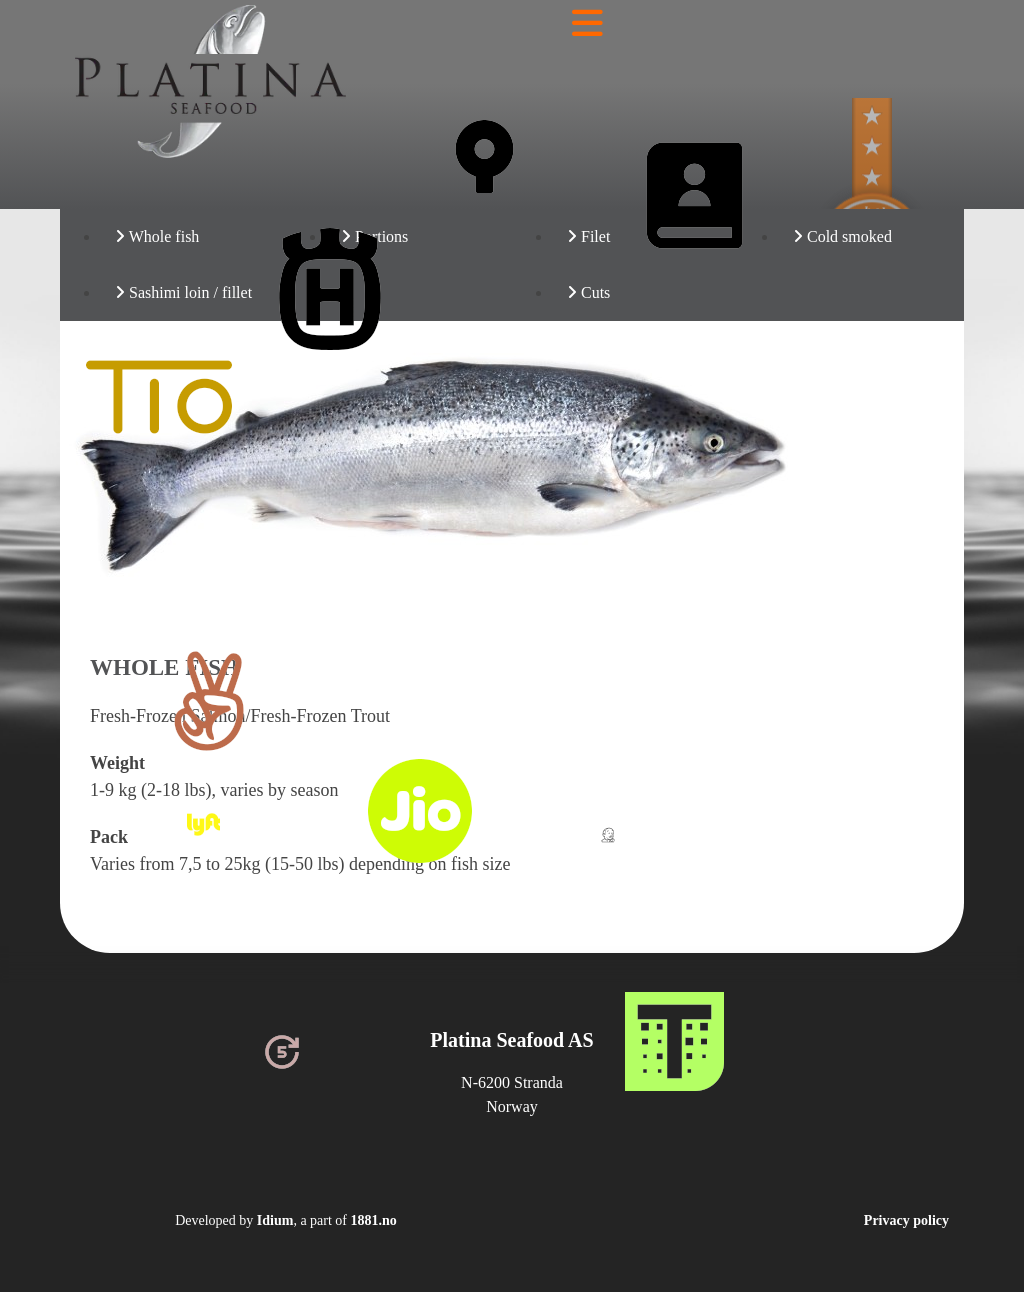 This screenshot has width=1024, height=1292. What do you see at coordinates (420, 811) in the screenshot?
I see `jio app or service` at bounding box center [420, 811].